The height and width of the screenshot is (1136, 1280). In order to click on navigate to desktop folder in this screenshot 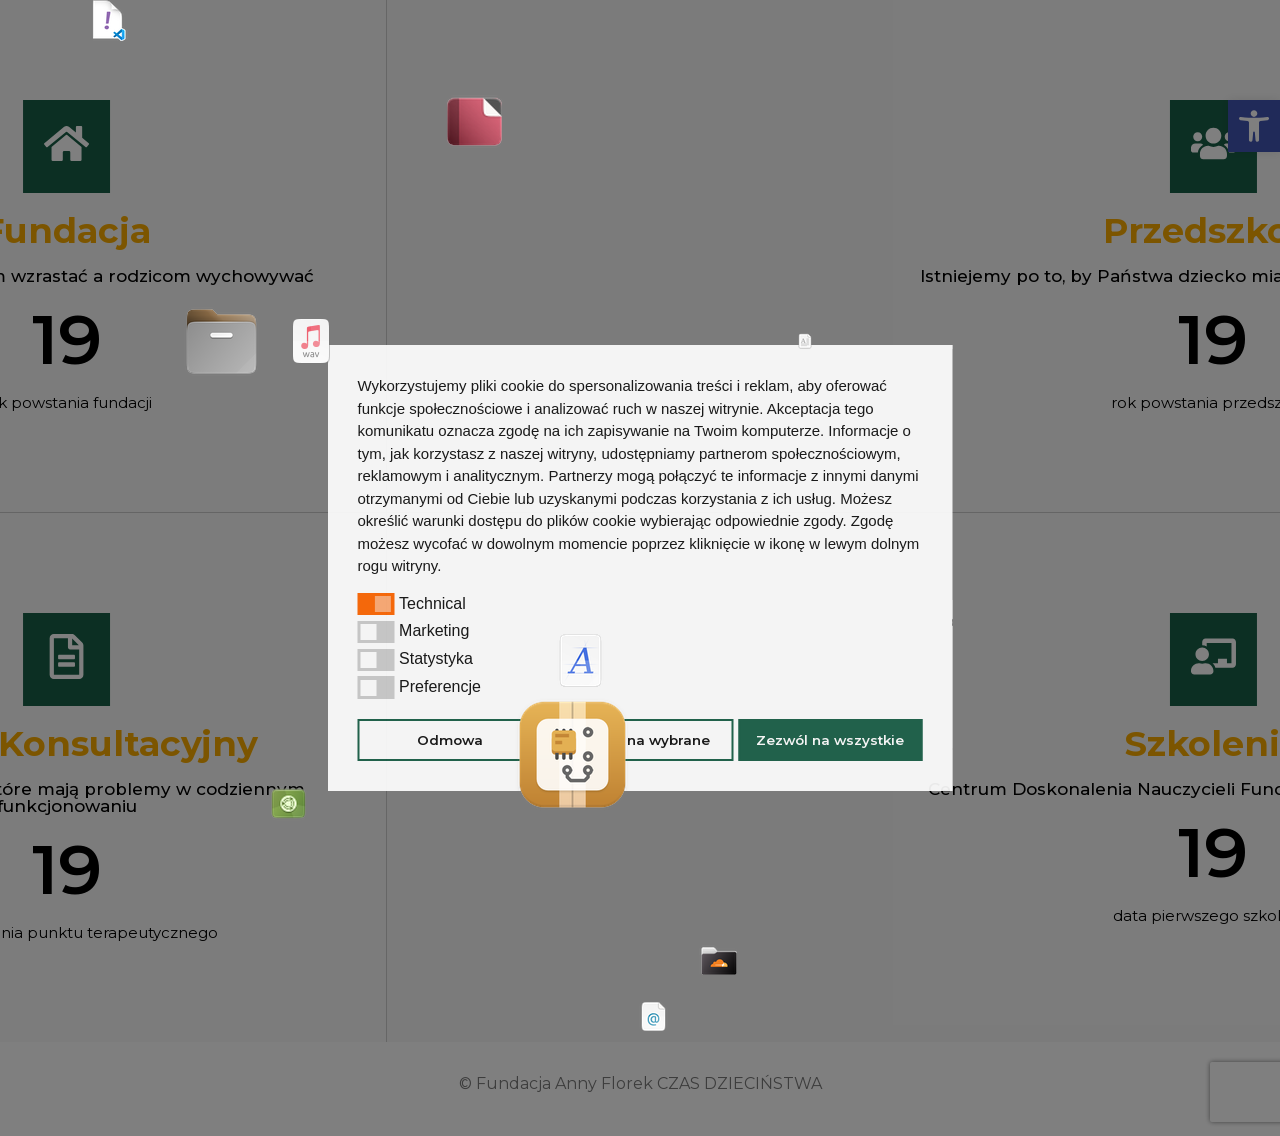, I will do `click(288, 802)`.